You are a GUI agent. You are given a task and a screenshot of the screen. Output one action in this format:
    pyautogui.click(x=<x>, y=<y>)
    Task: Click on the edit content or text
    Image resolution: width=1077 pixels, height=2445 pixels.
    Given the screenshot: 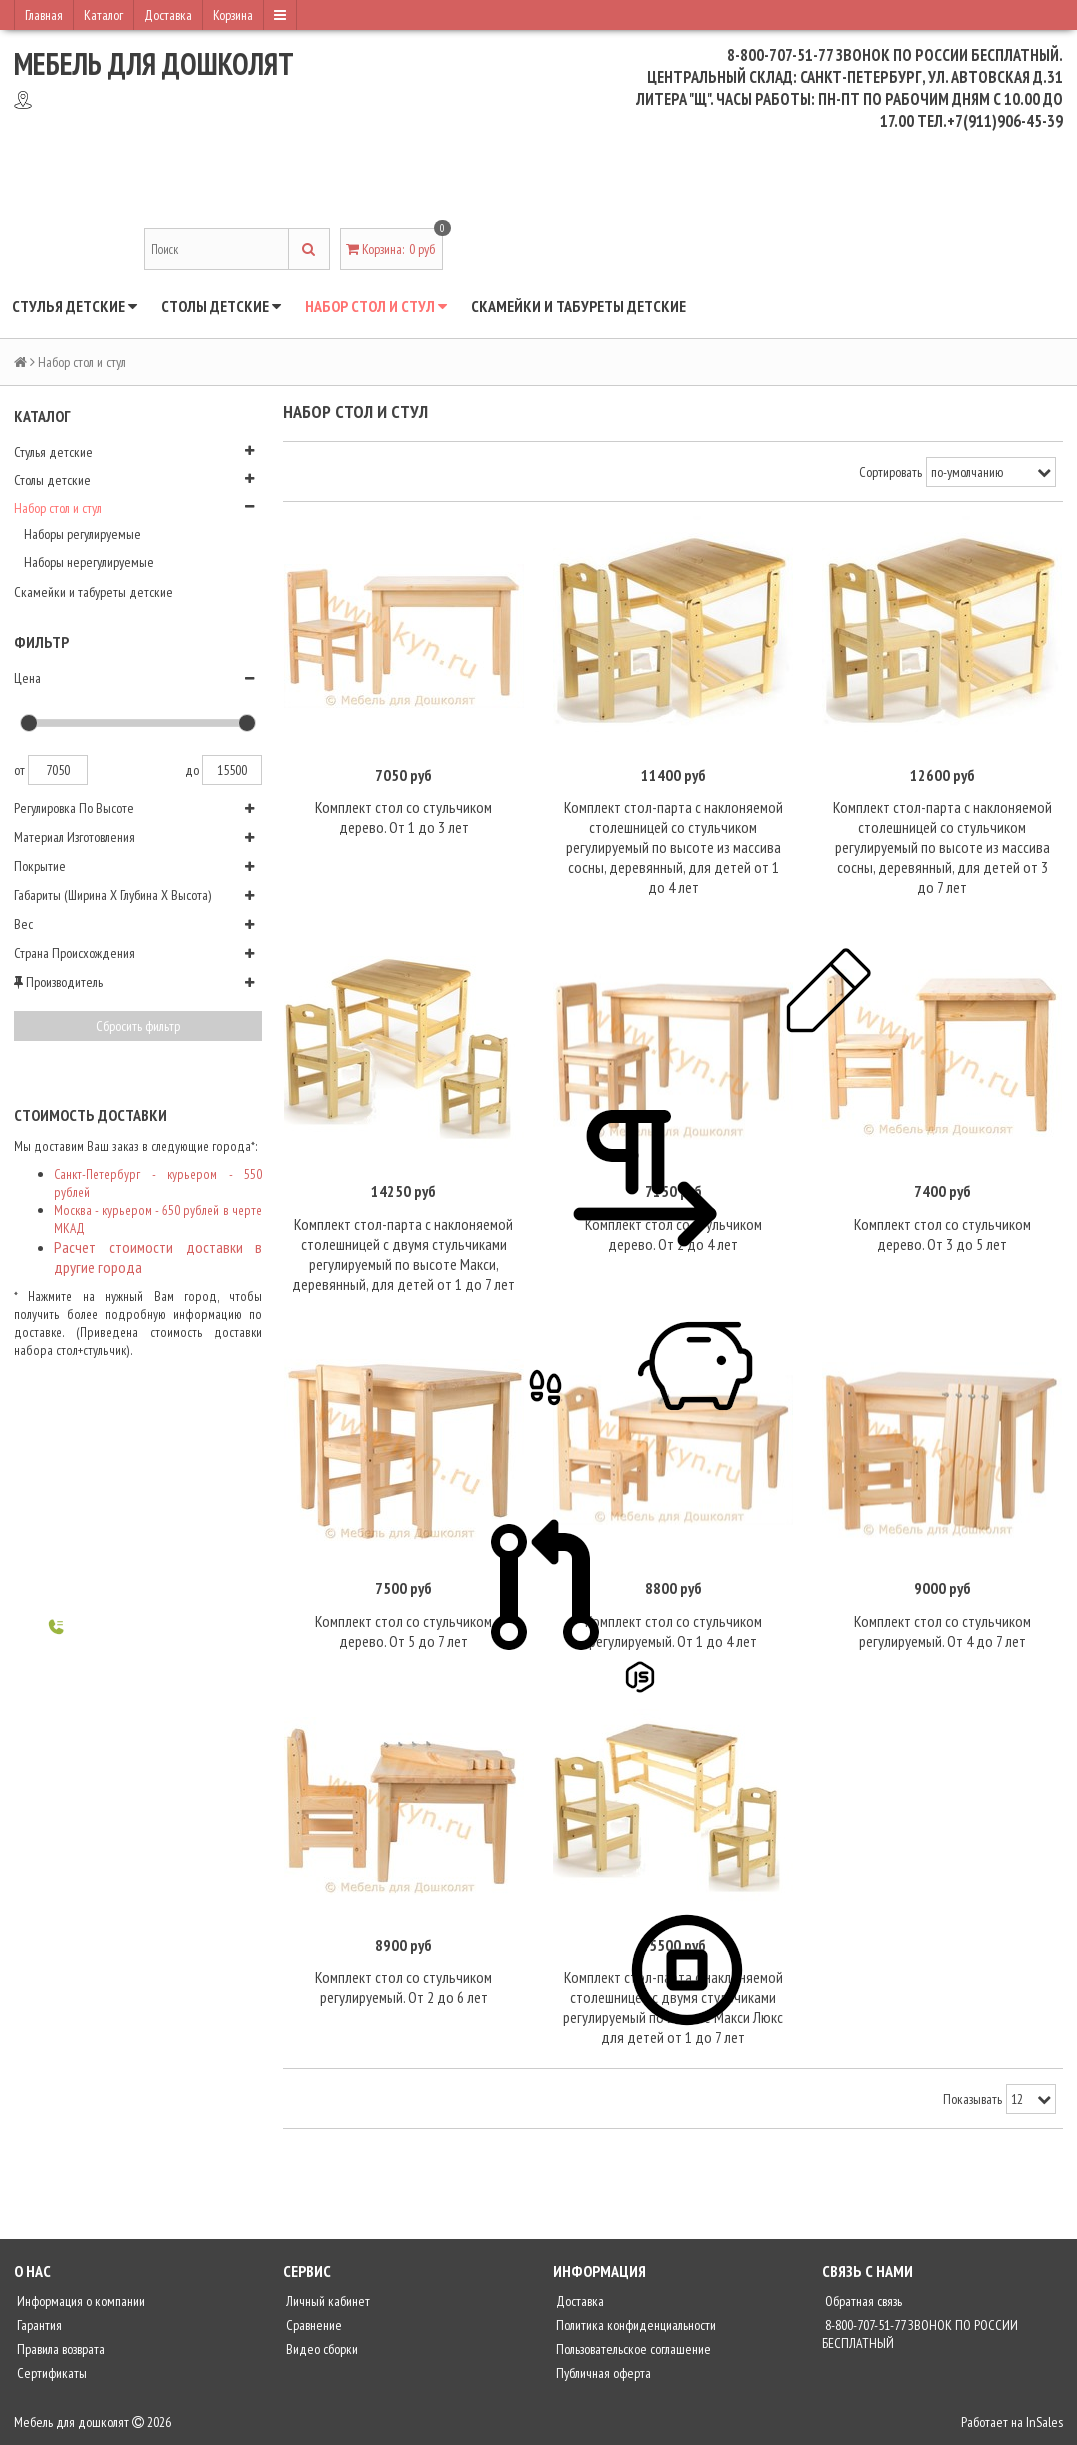 What is the action you would take?
    pyautogui.click(x=827, y=992)
    